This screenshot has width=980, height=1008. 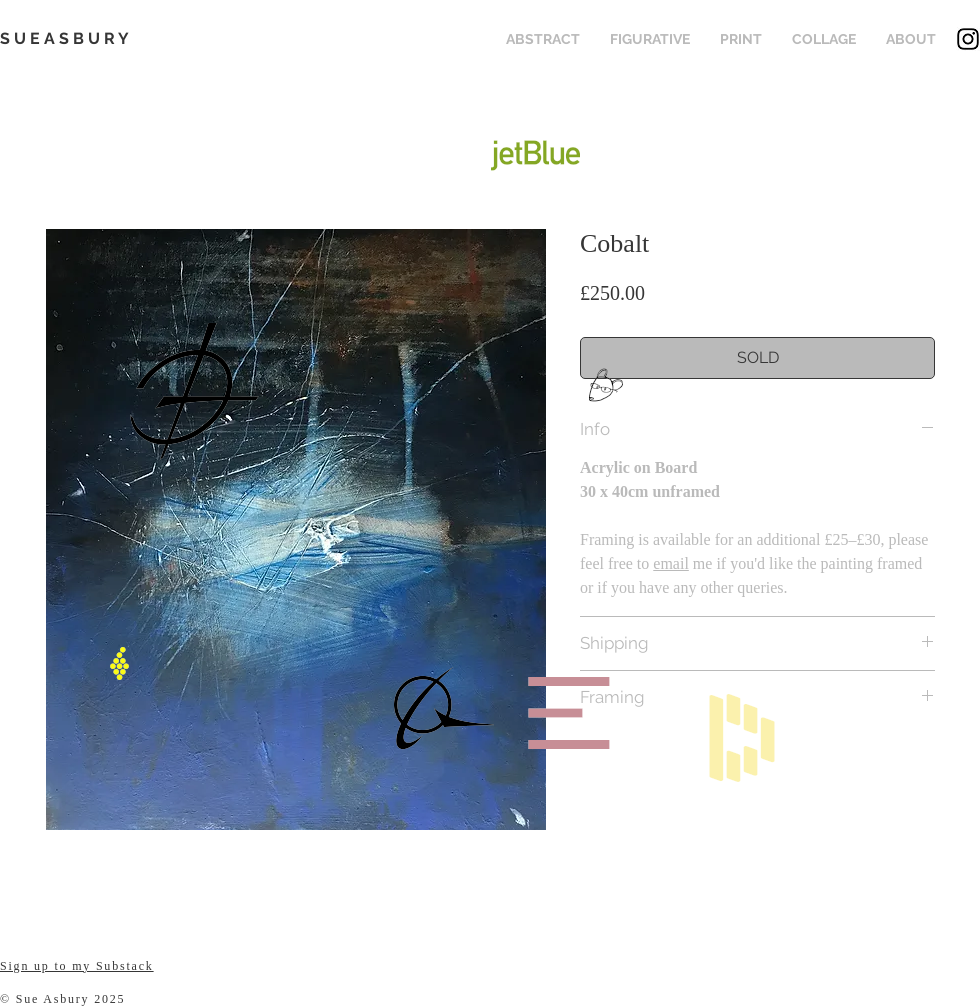 What do you see at coordinates (535, 155) in the screenshot?
I see `access JetBlue airline services` at bounding box center [535, 155].